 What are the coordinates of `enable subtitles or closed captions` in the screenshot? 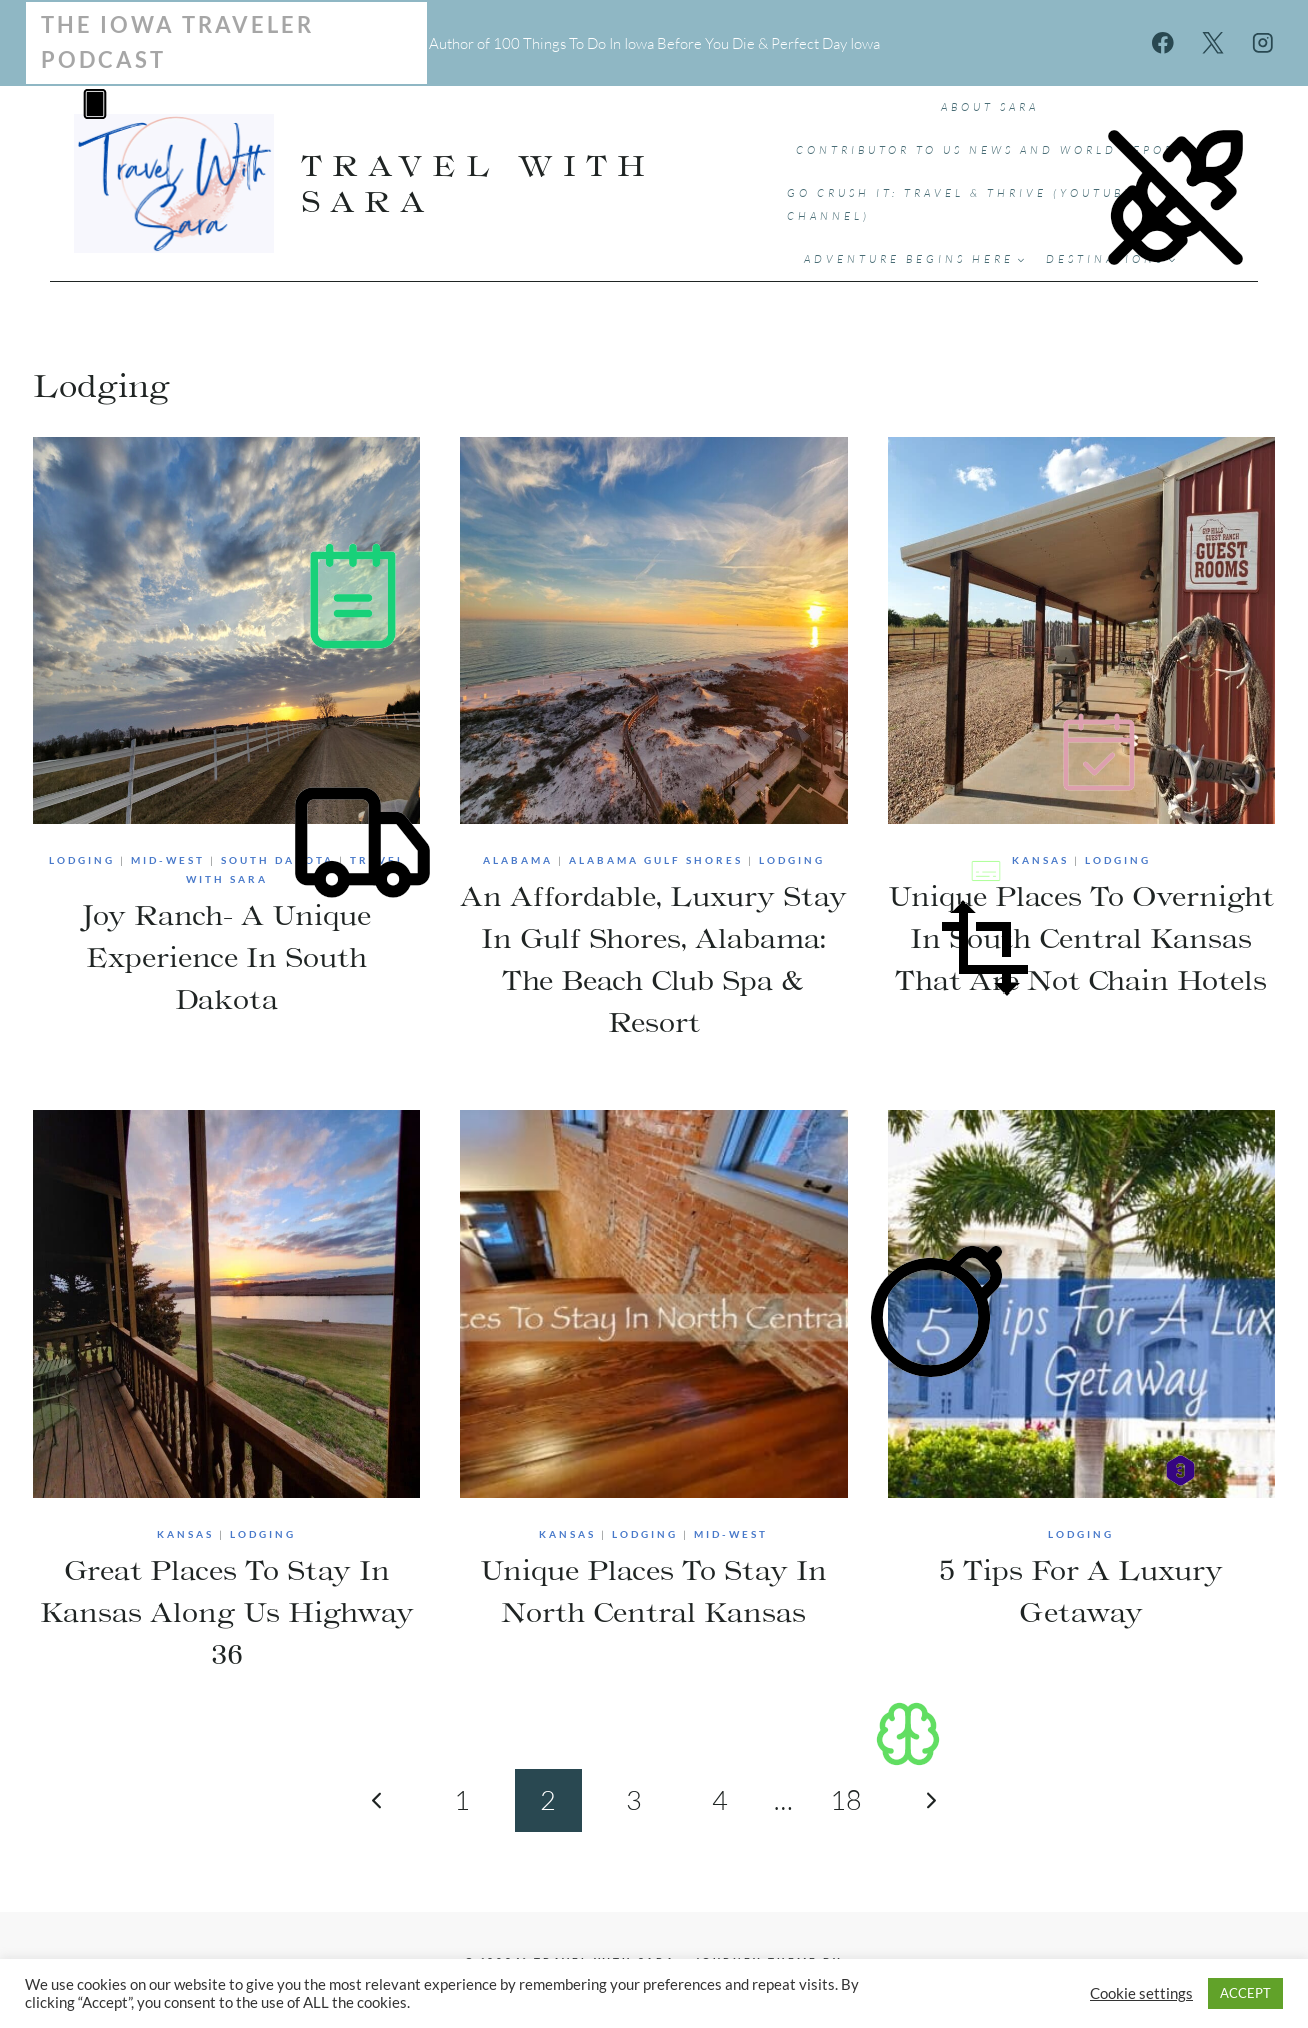 It's located at (986, 871).